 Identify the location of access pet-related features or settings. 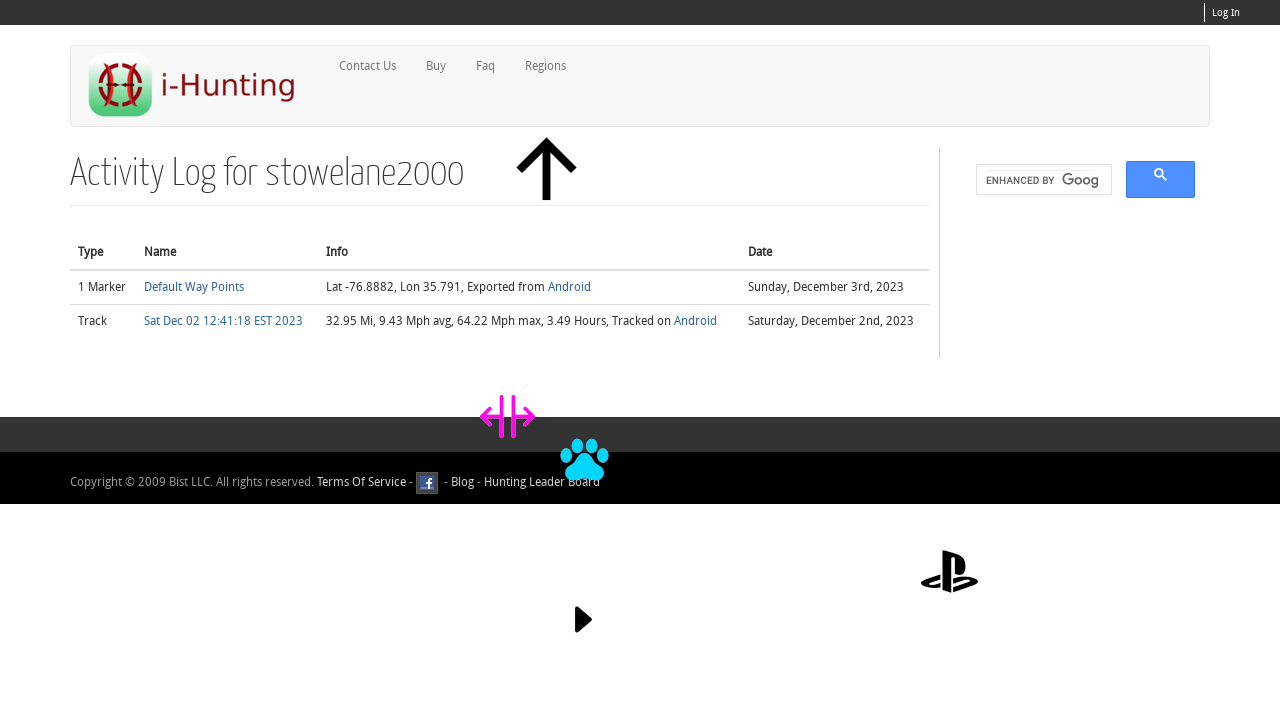
(584, 459).